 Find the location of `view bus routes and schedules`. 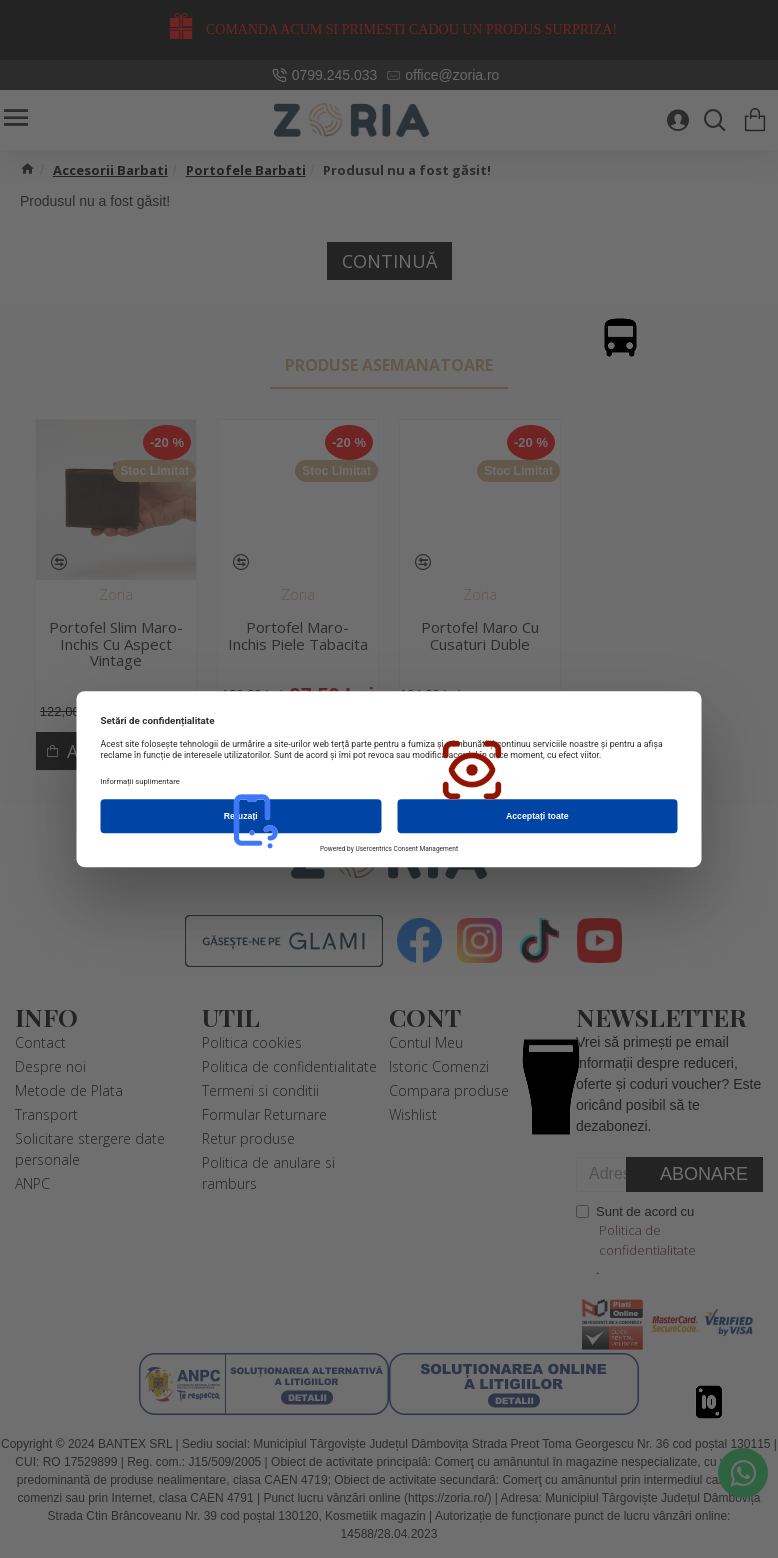

view bus routes and schedules is located at coordinates (620, 338).